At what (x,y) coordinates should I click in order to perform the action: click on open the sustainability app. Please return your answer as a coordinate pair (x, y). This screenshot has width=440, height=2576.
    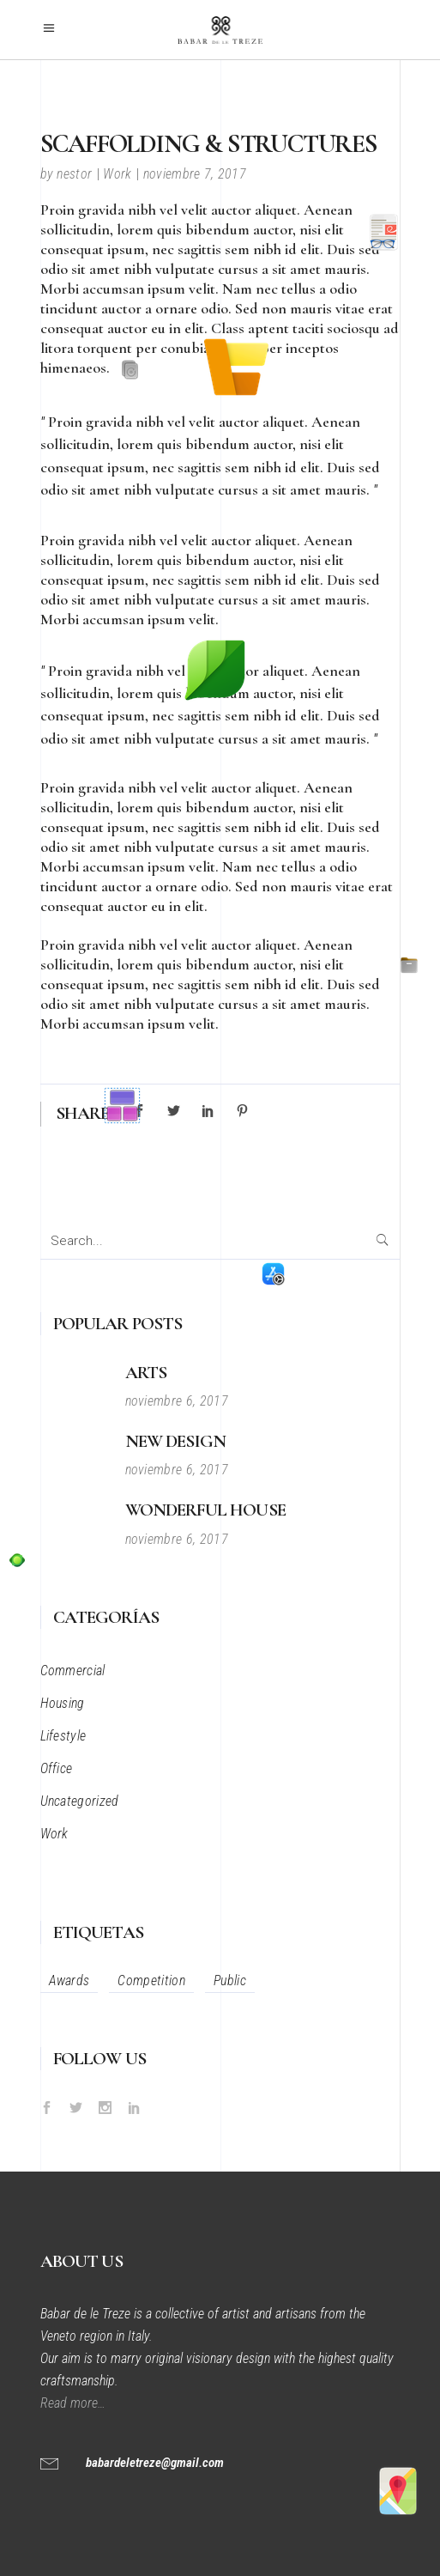
    Looking at the image, I should click on (216, 669).